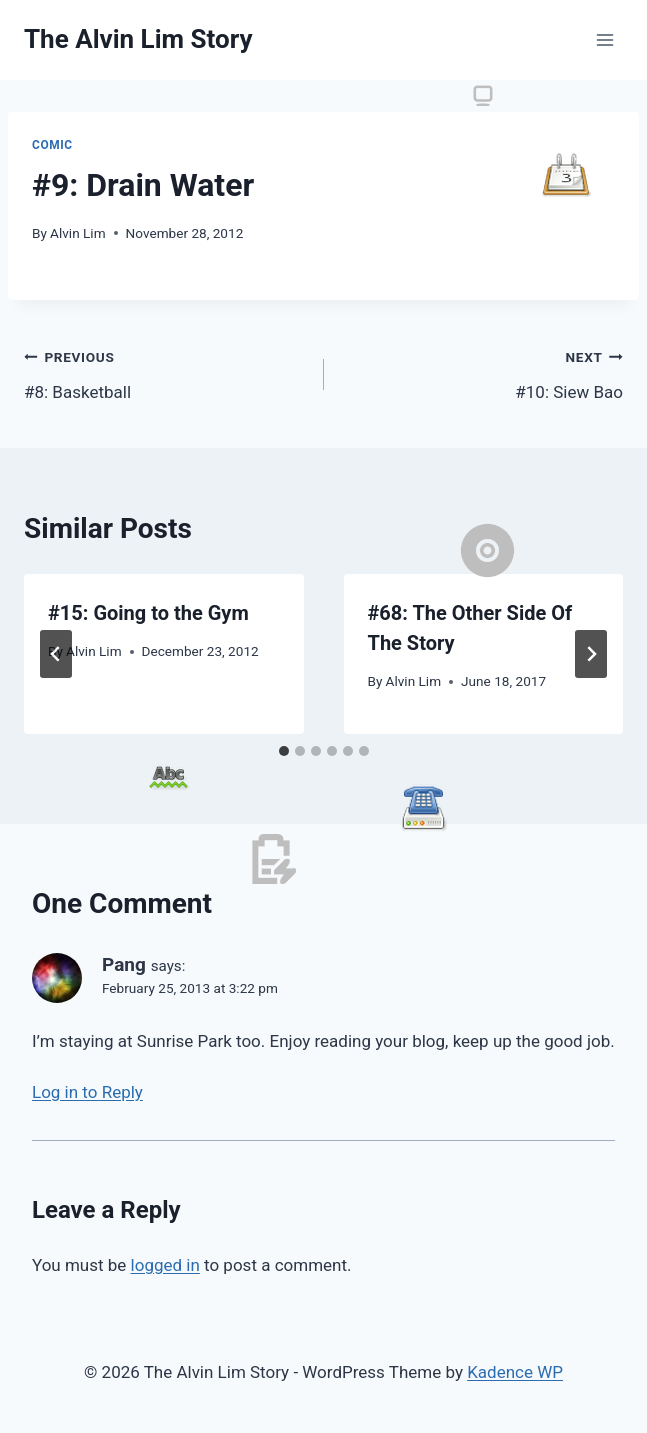  What do you see at coordinates (271, 859) in the screenshot?
I see `battery is charging with good charge level` at bounding box center [271, 859].